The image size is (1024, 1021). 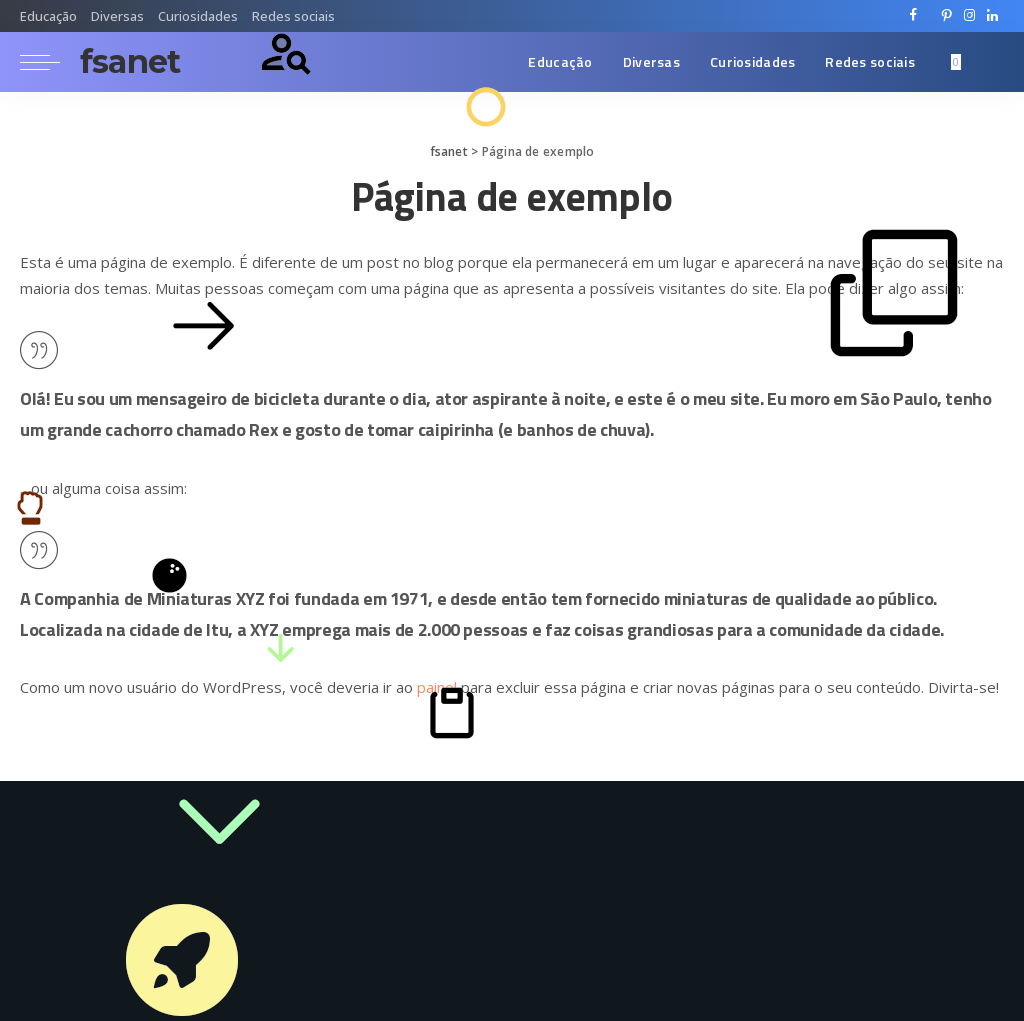 What do you see at coordinates (219, 822) in the screenshot?
I see `expand a dropdown menu or collapsible section` at bounding box center [219, 822].